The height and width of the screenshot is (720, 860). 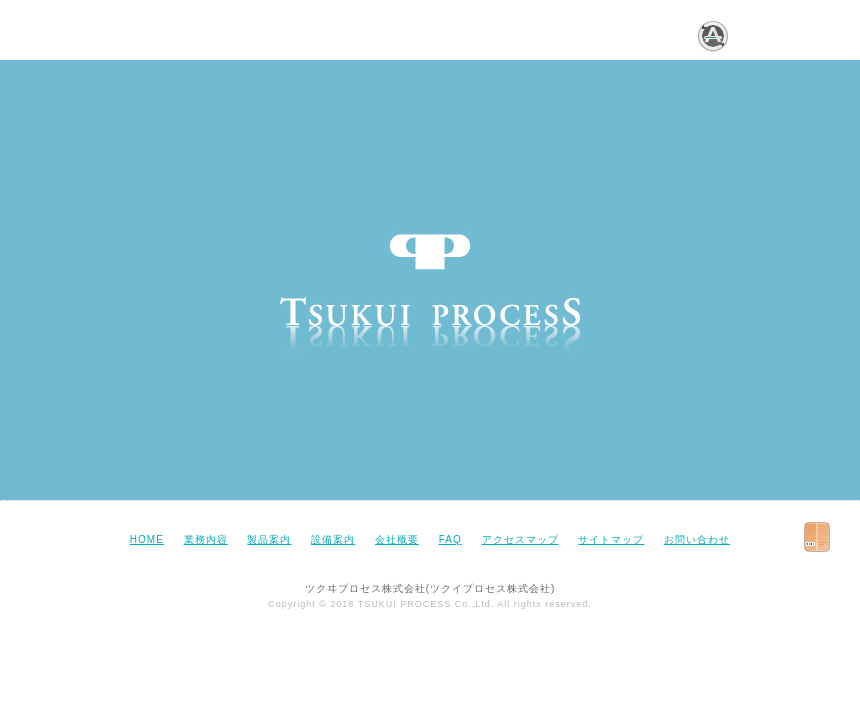 I want to click on a package or archive file type, so click(x=817, y=537).